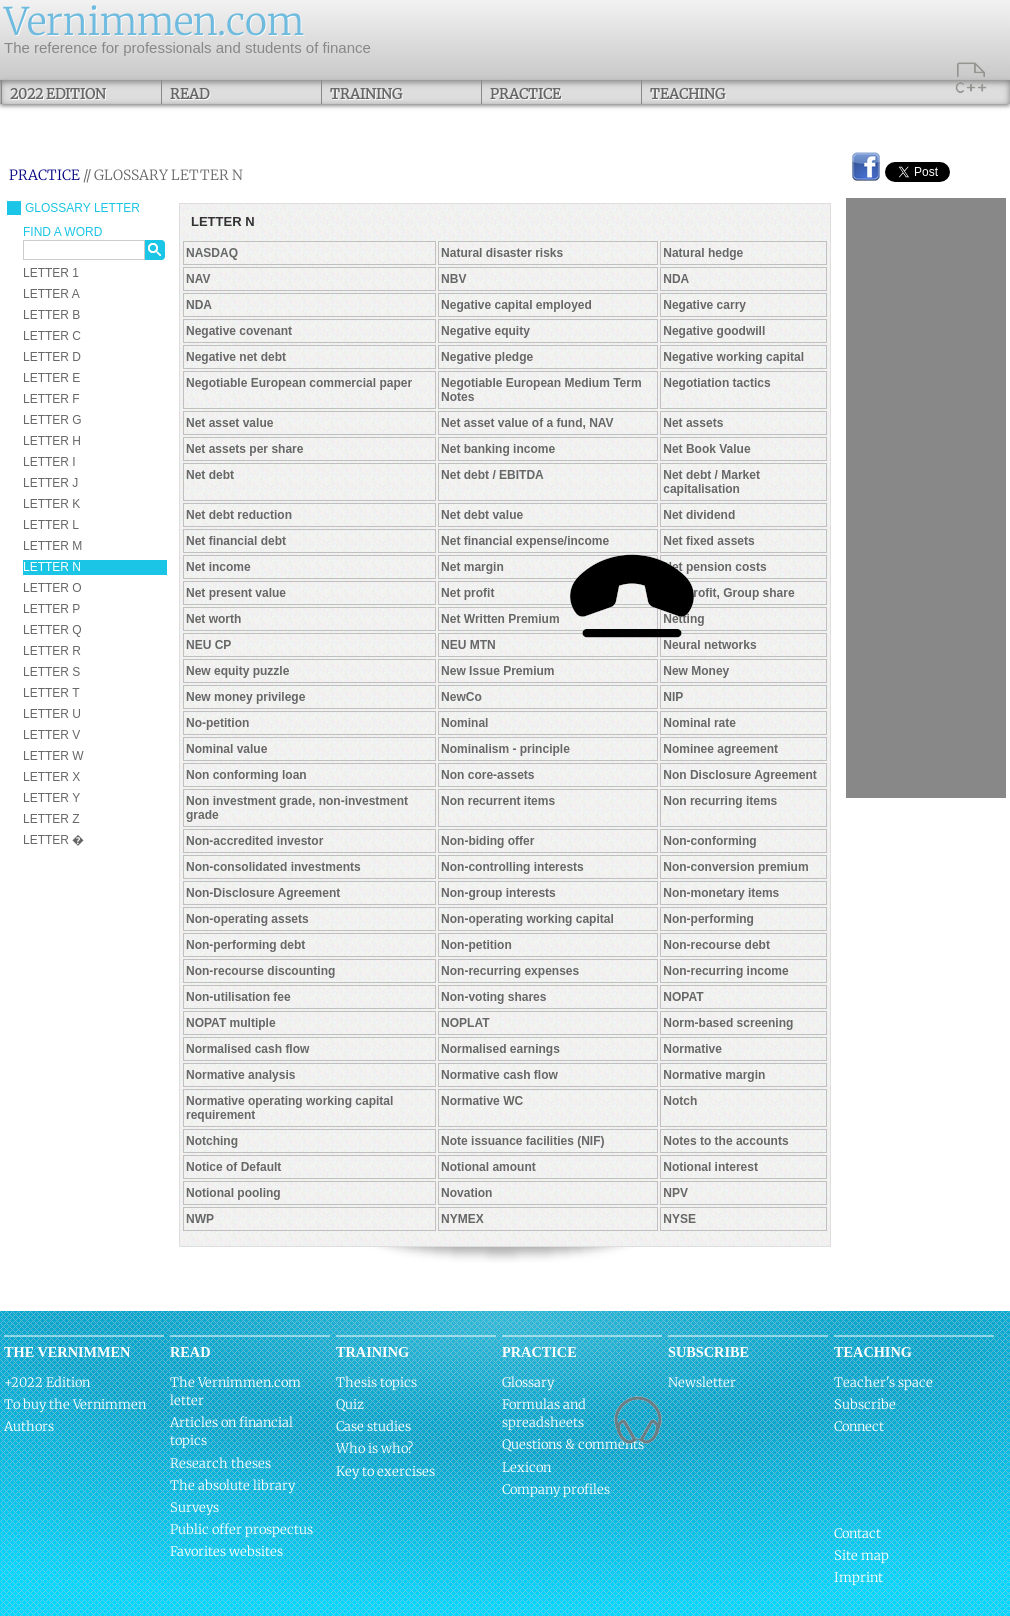  What do you see at coordinates (638, 1420) in the screenshot?
I see `contact customer support` at bounding box center [638, 1420].